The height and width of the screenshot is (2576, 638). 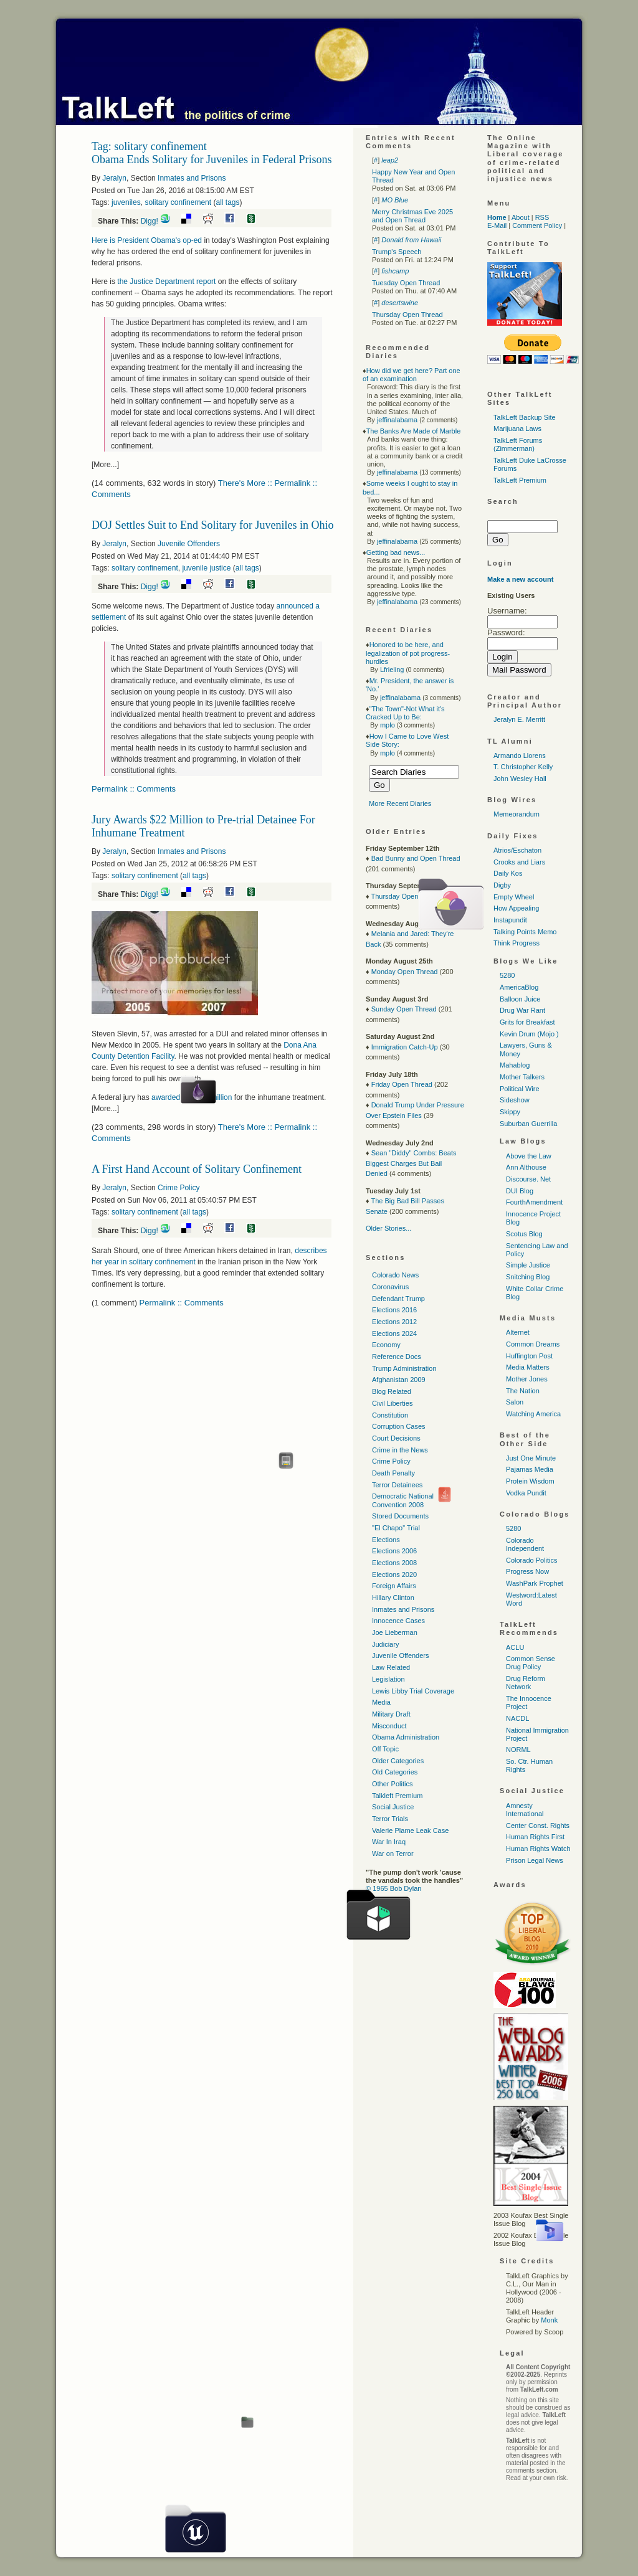 I want to click on folder containing Unreal Engine project files, so click(x=195, y=2530).